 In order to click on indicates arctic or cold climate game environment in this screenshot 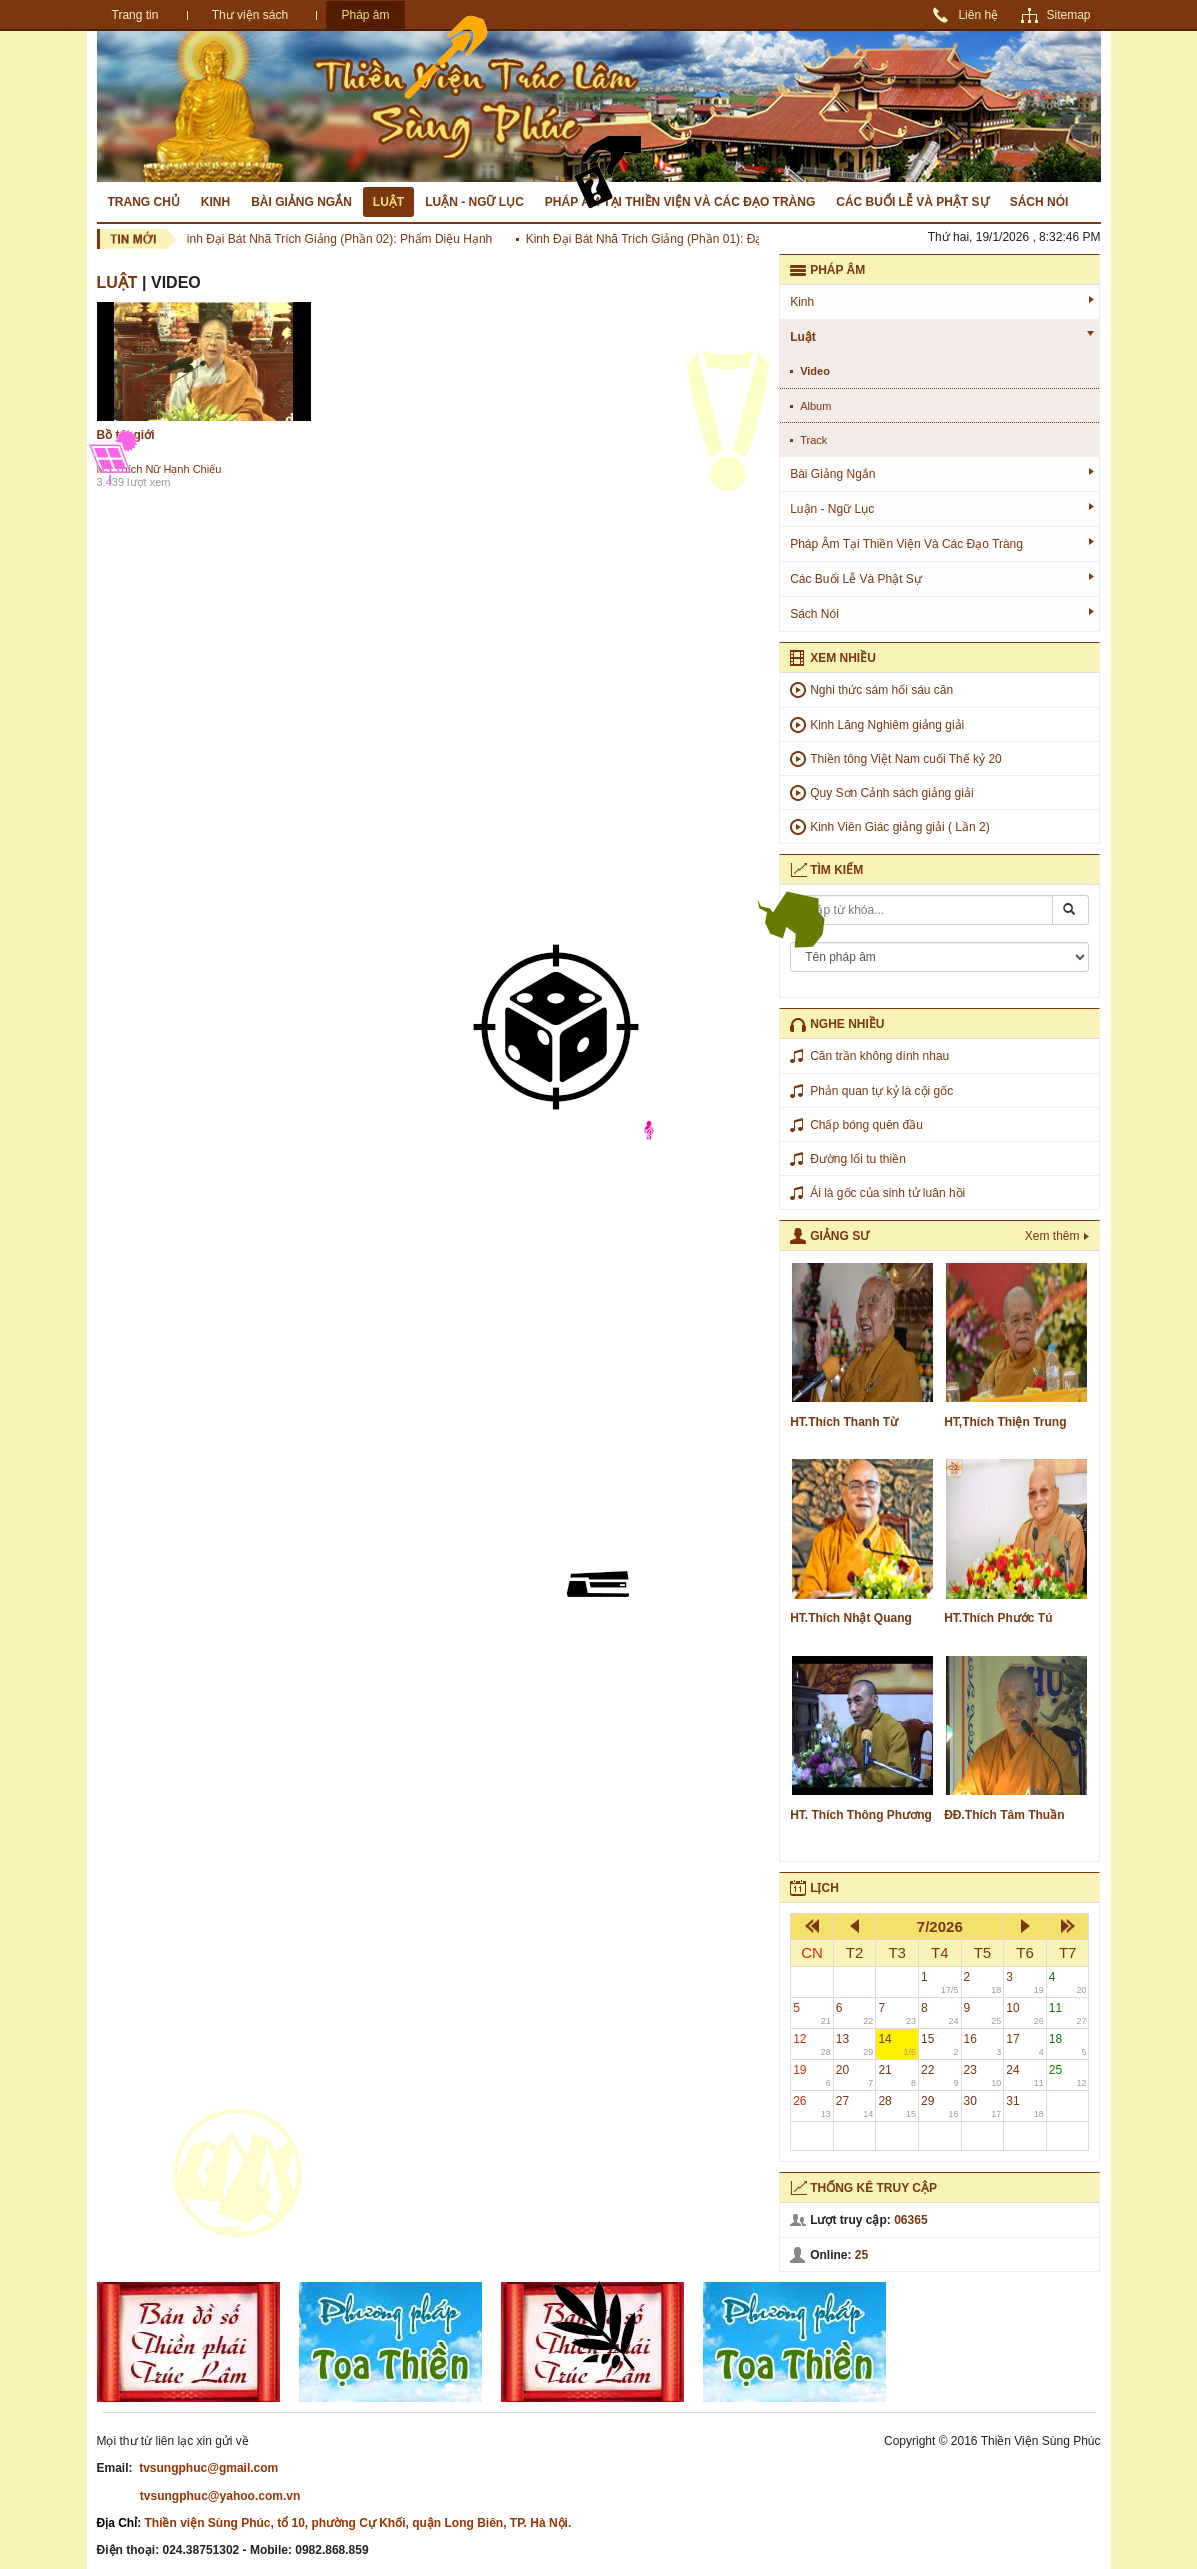, I will do `click(237, 2172)`.